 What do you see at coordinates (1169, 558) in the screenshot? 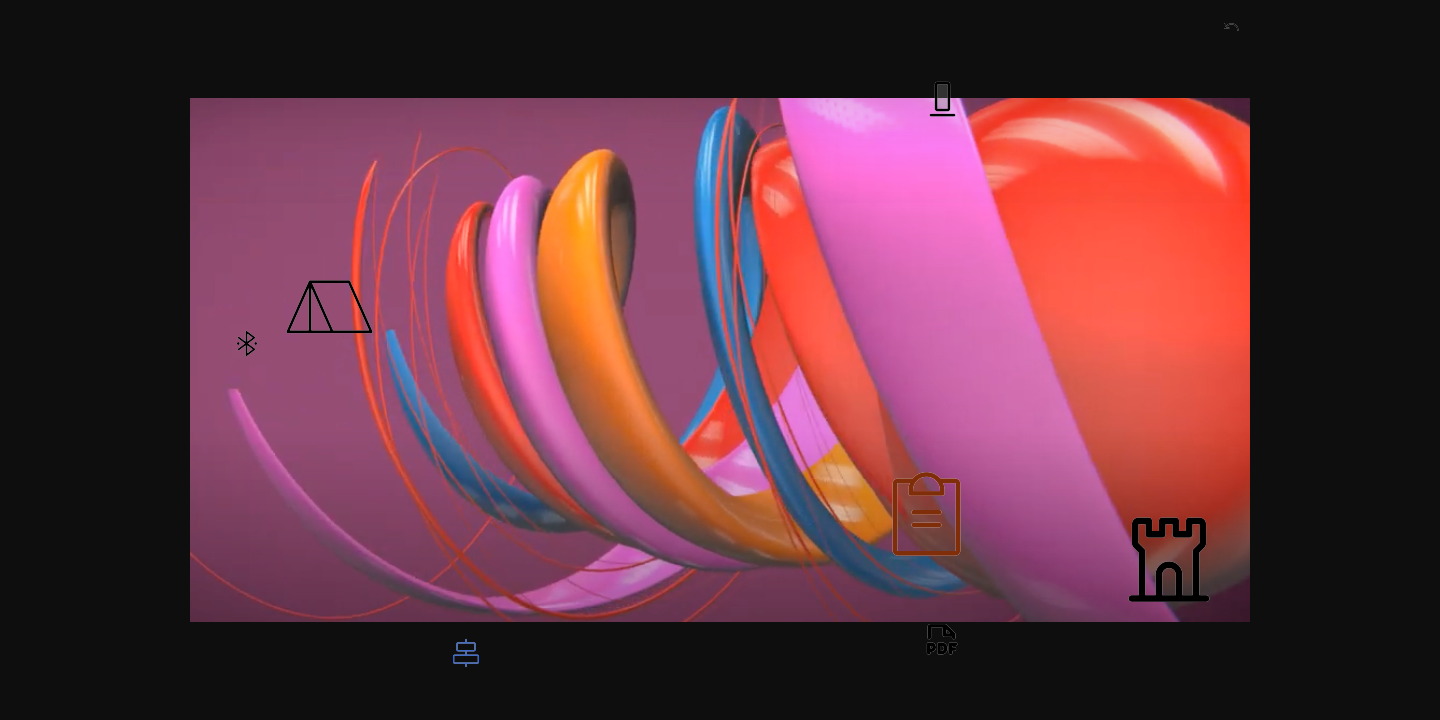
I see `access castle or fortress-themed content` at bounding box center [1169, 558].